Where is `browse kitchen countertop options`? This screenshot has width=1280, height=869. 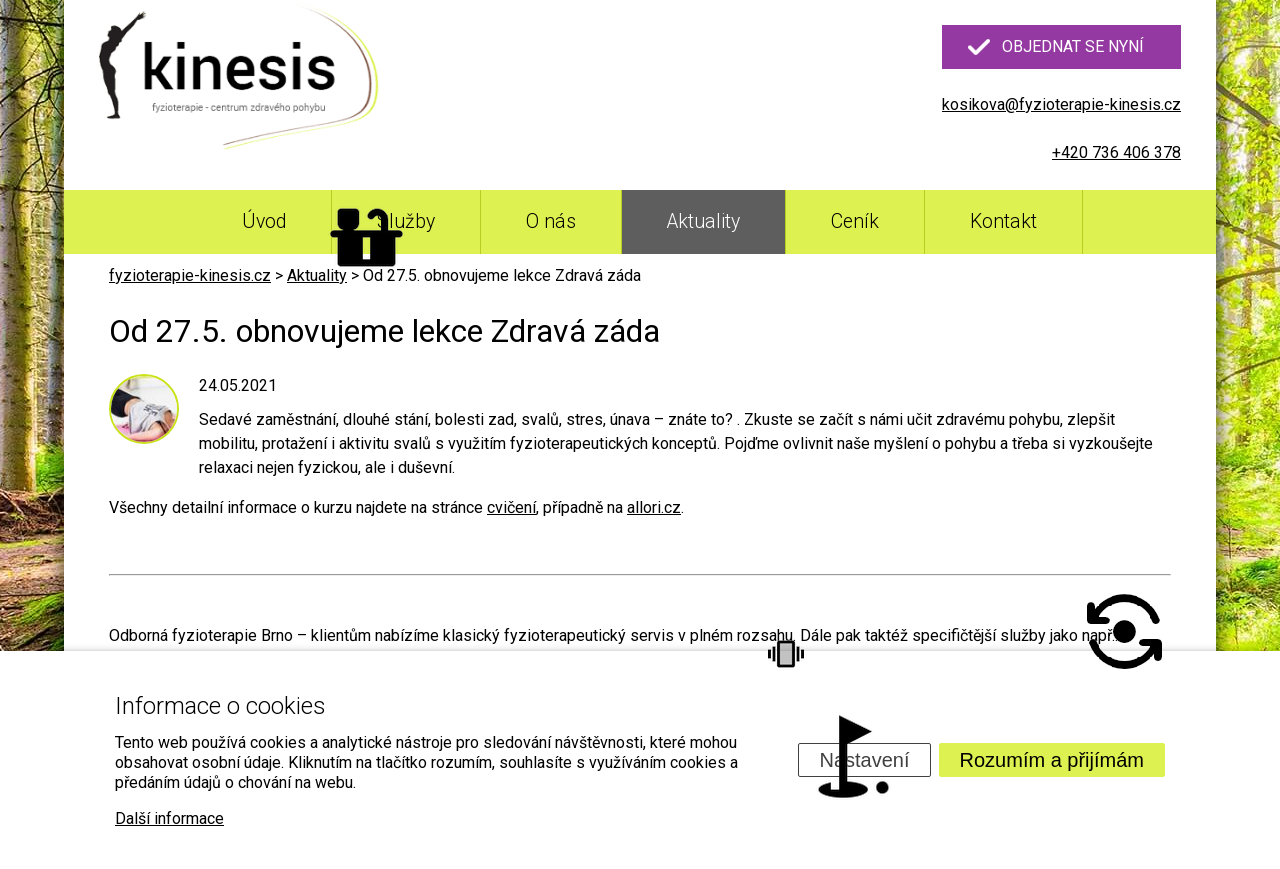
browse kitchen countertop options is located at coordinates (366, 237).